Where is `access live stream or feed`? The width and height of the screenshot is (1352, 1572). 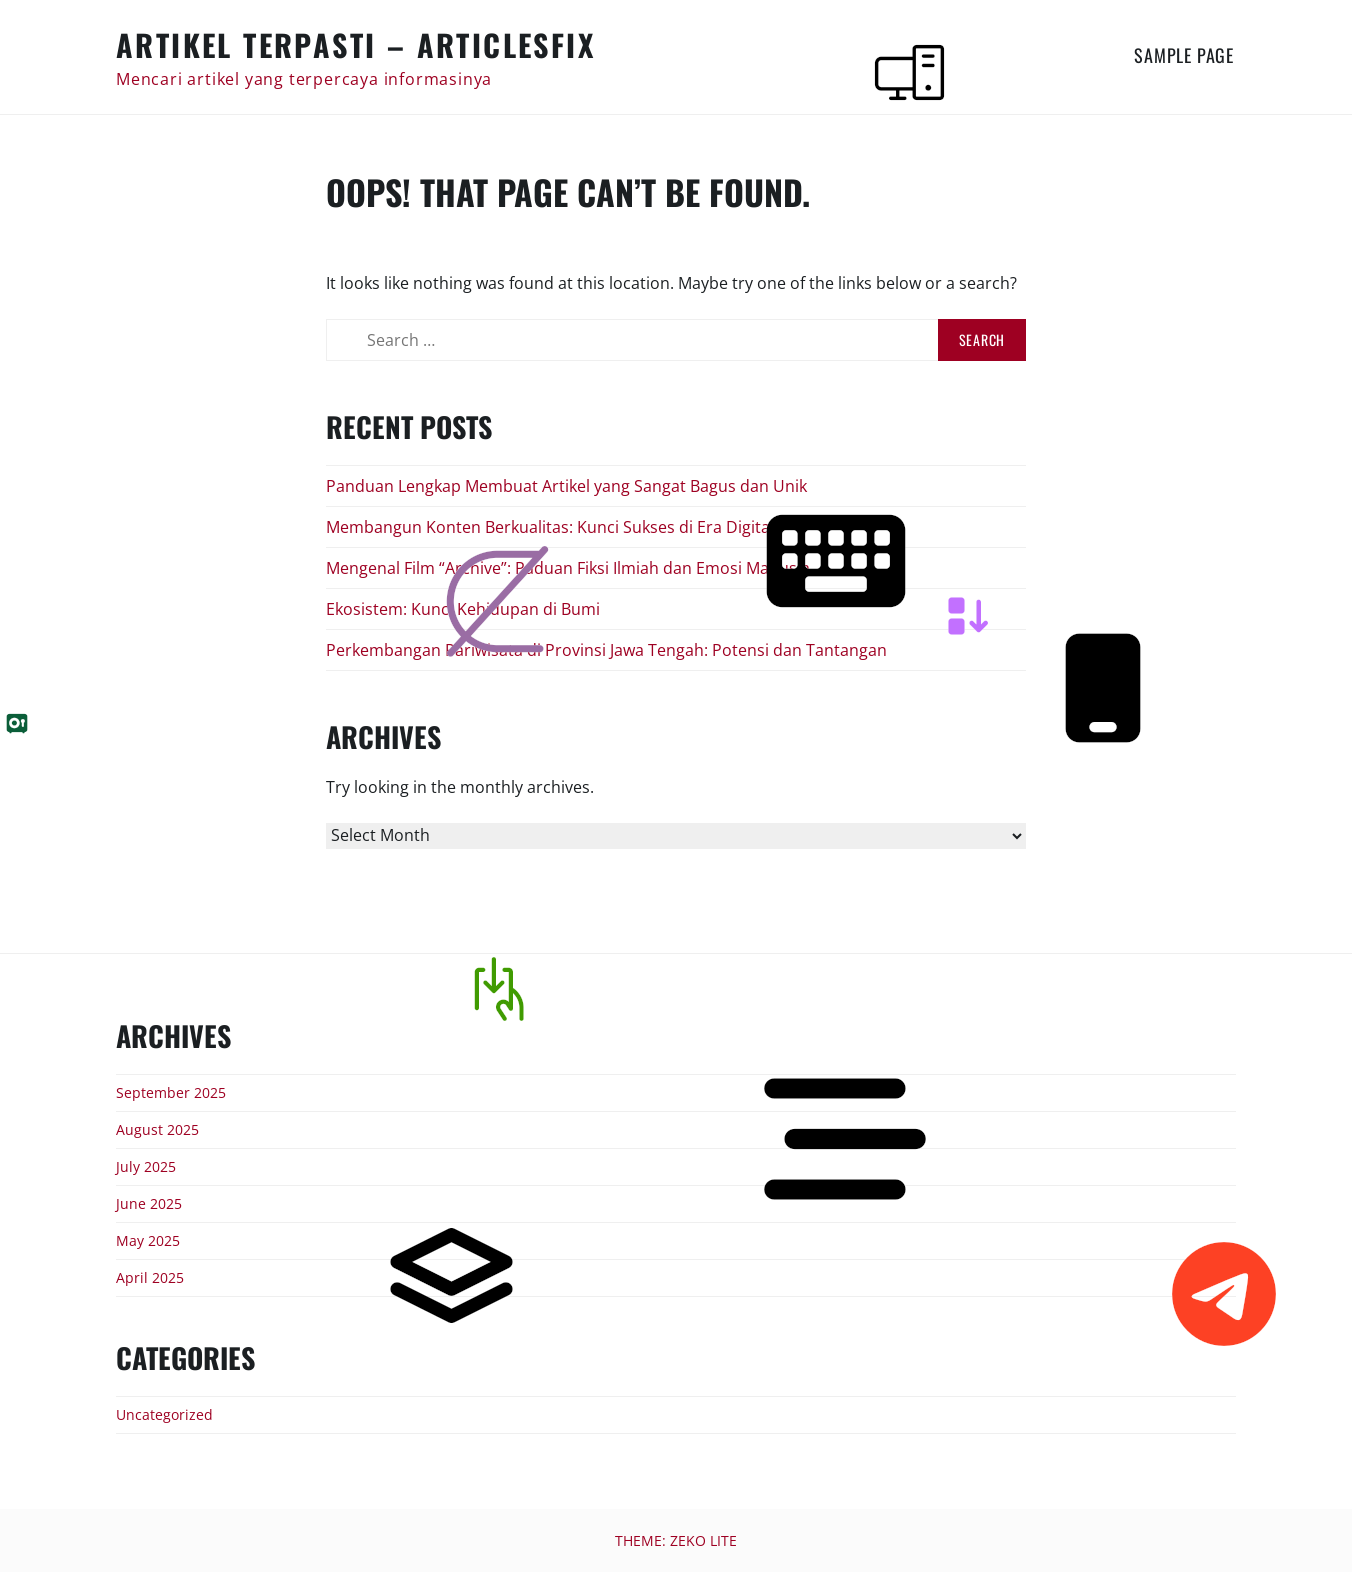 access live stream or feed is located at coordinates (845, 1139).